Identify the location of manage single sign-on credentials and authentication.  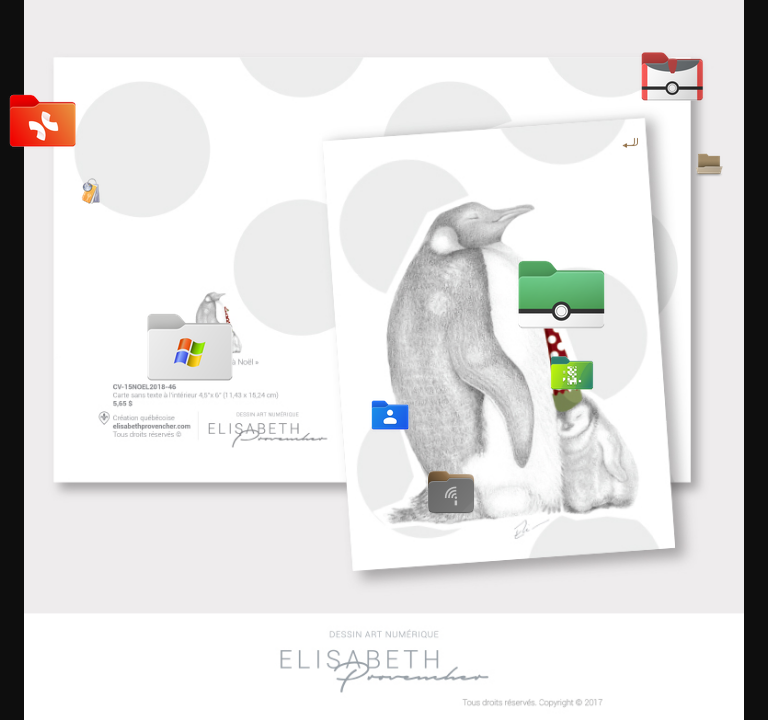
(91, 191).